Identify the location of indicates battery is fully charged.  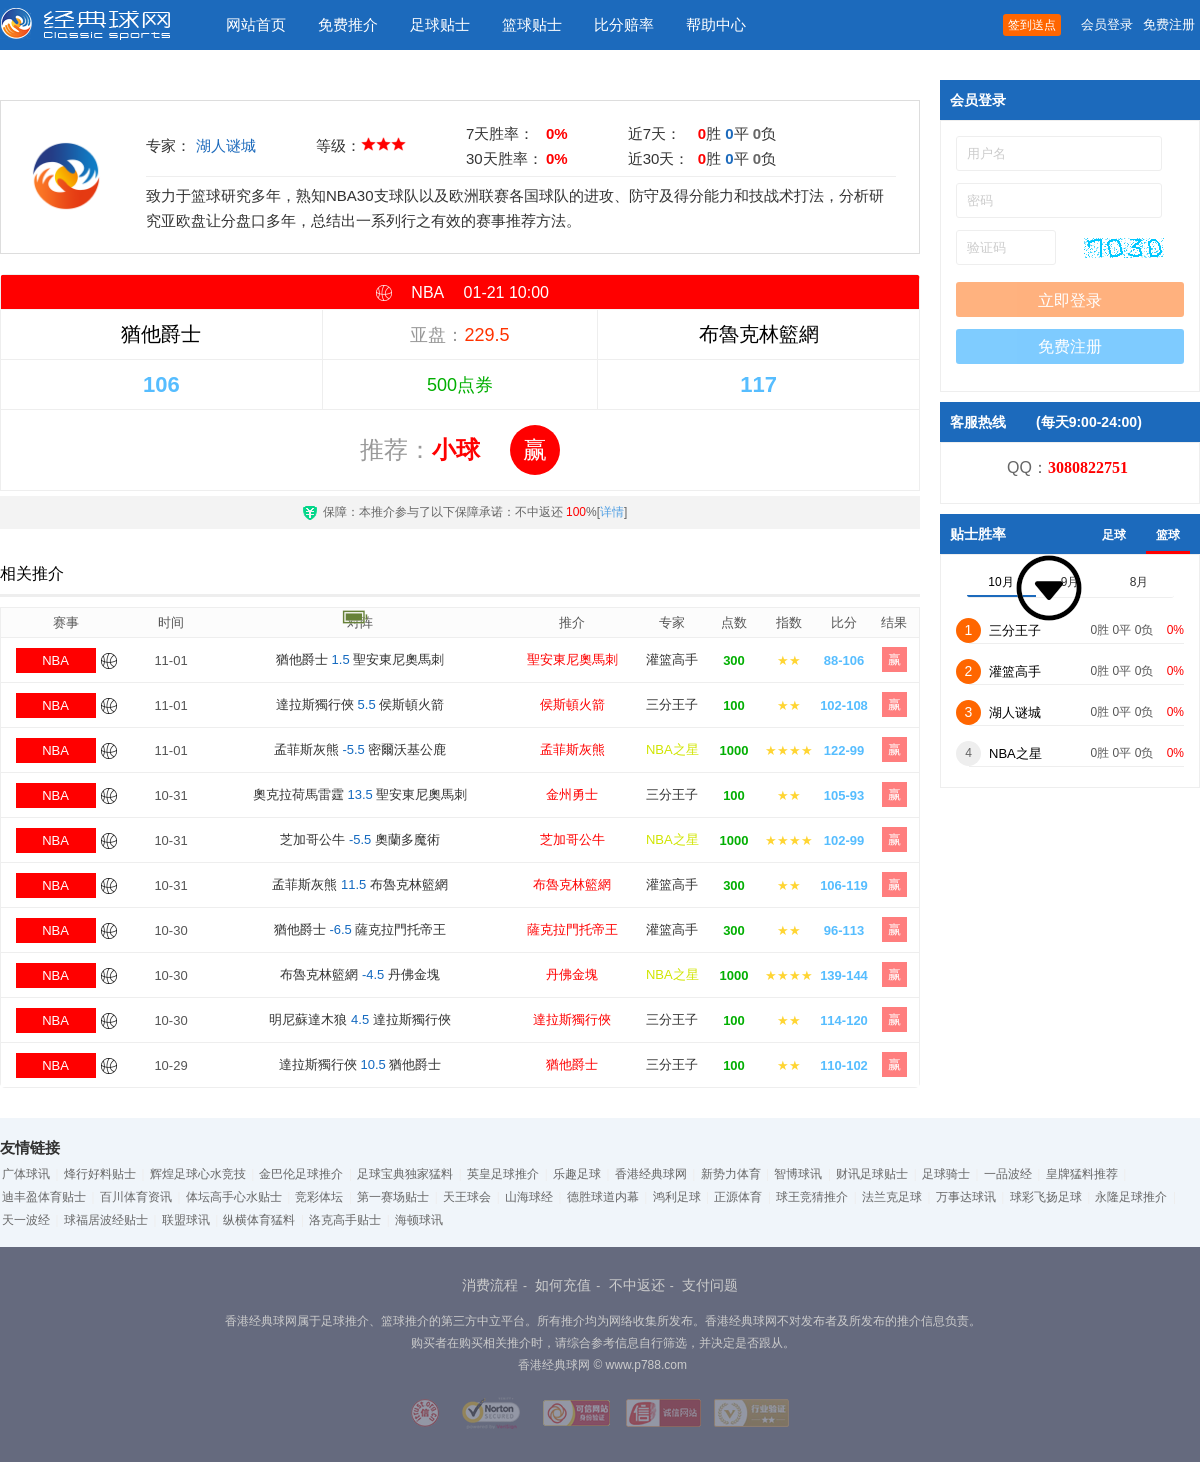
(355, 617).